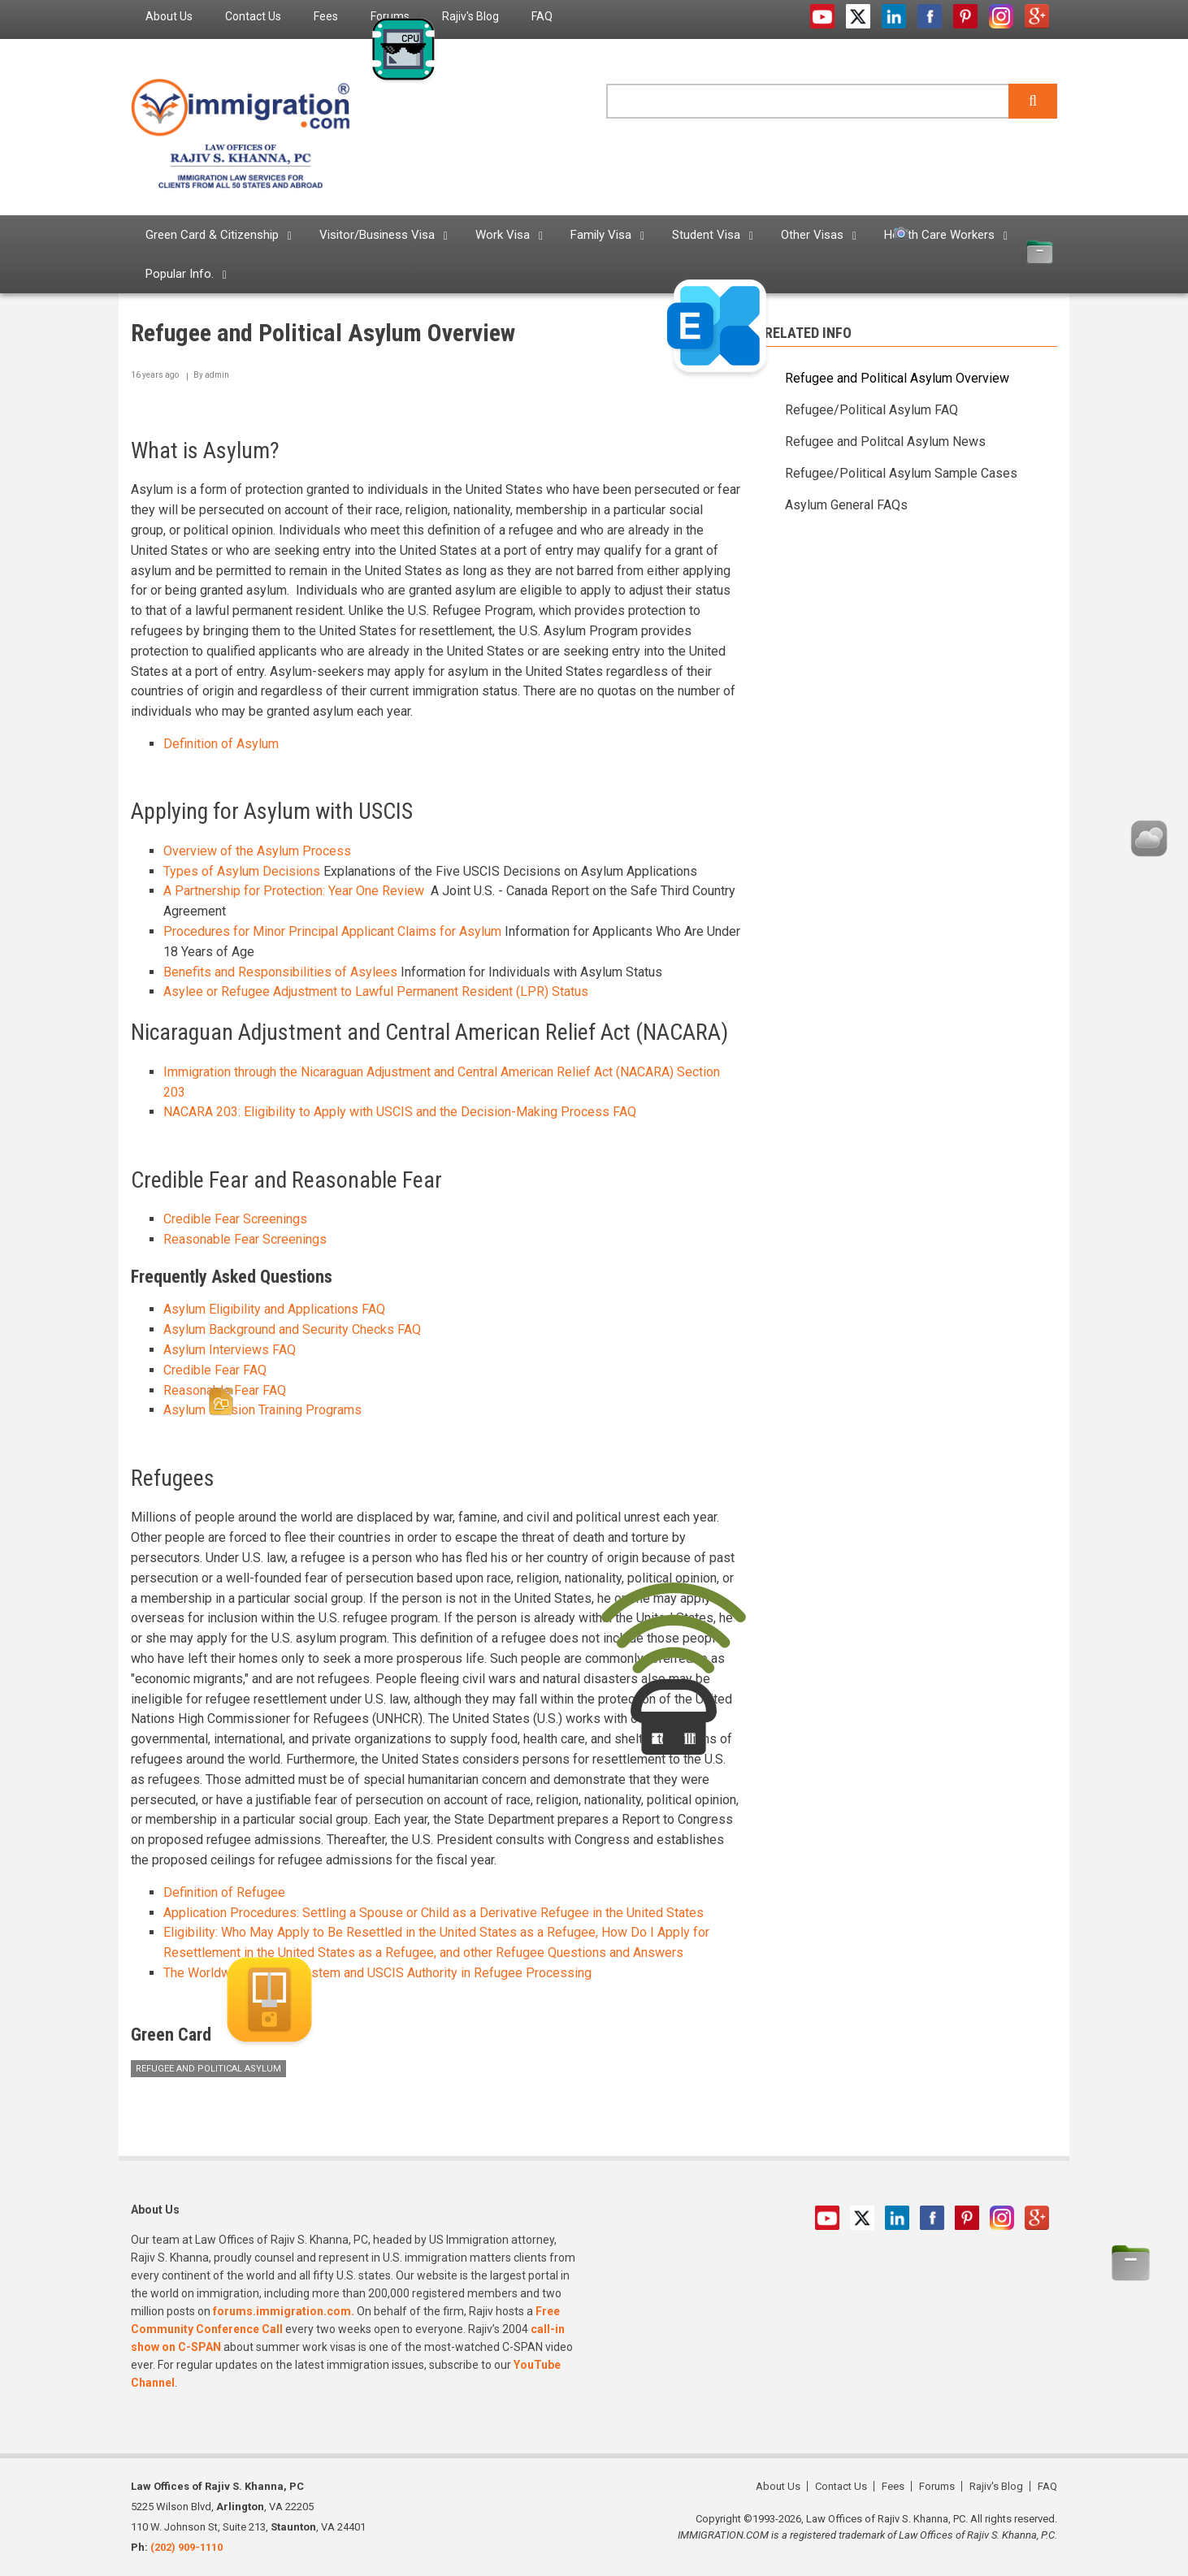  I want to click on open Piper mouse configuration app, so click(269, 1999).